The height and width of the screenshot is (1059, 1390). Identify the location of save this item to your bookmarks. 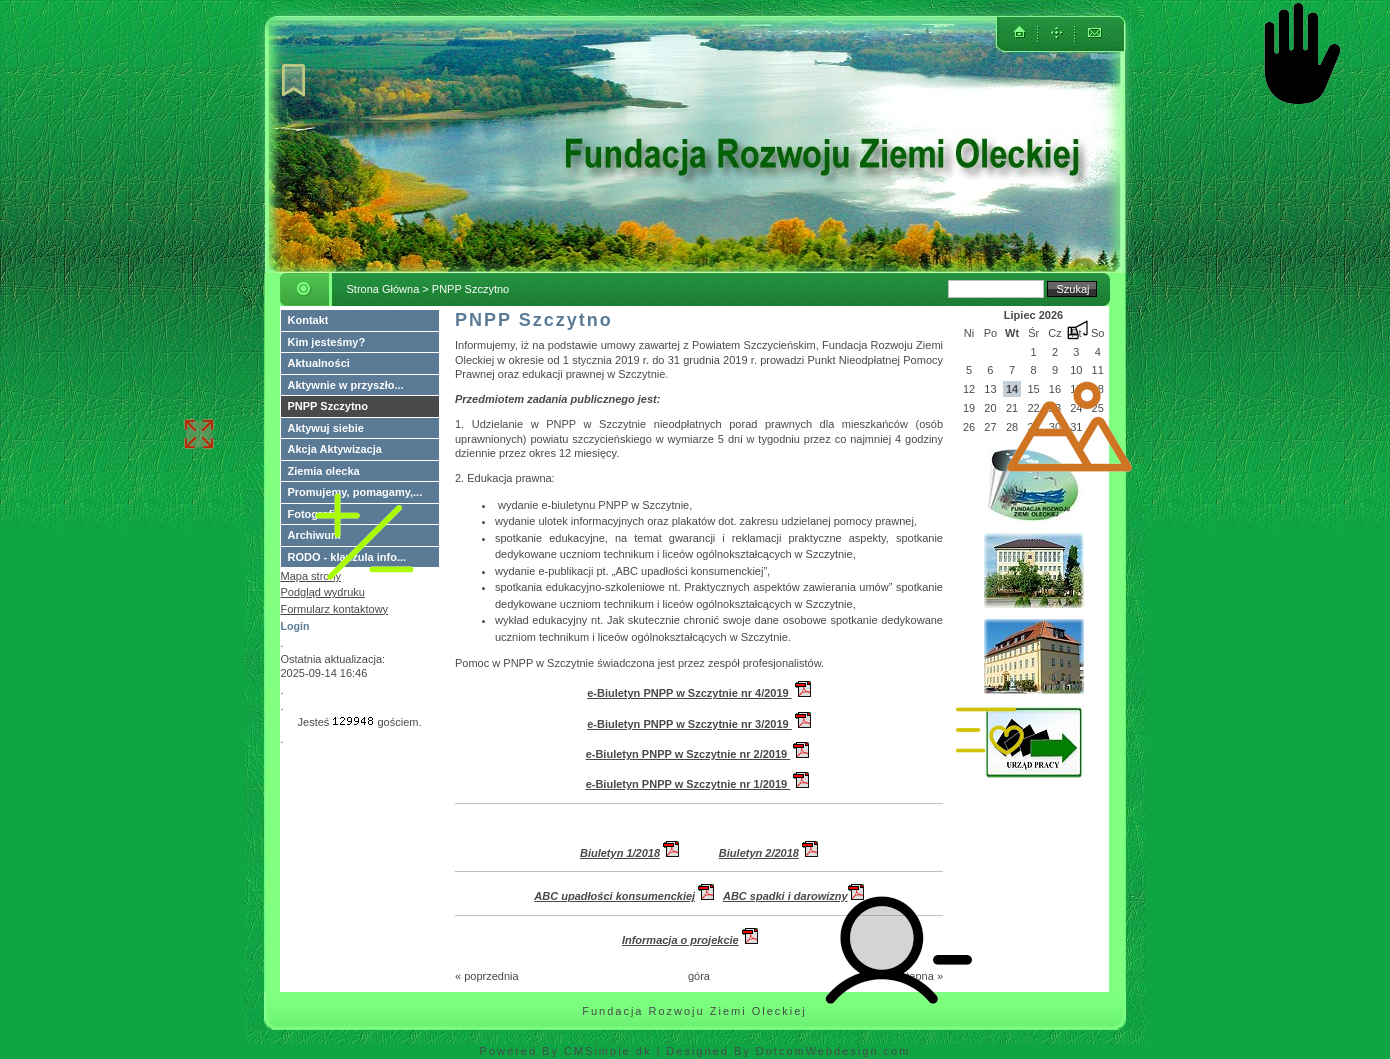
(293, 79).